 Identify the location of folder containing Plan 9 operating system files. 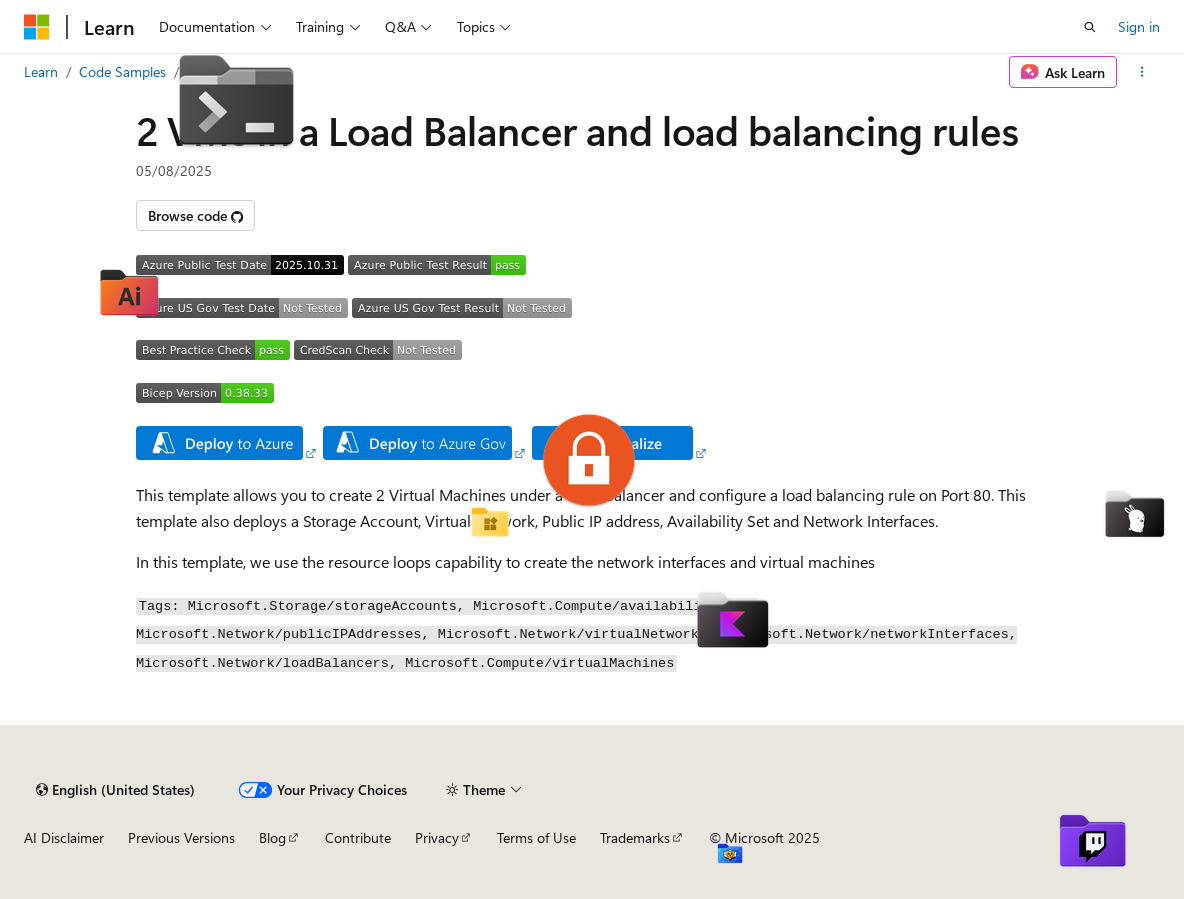
(1134, 515).